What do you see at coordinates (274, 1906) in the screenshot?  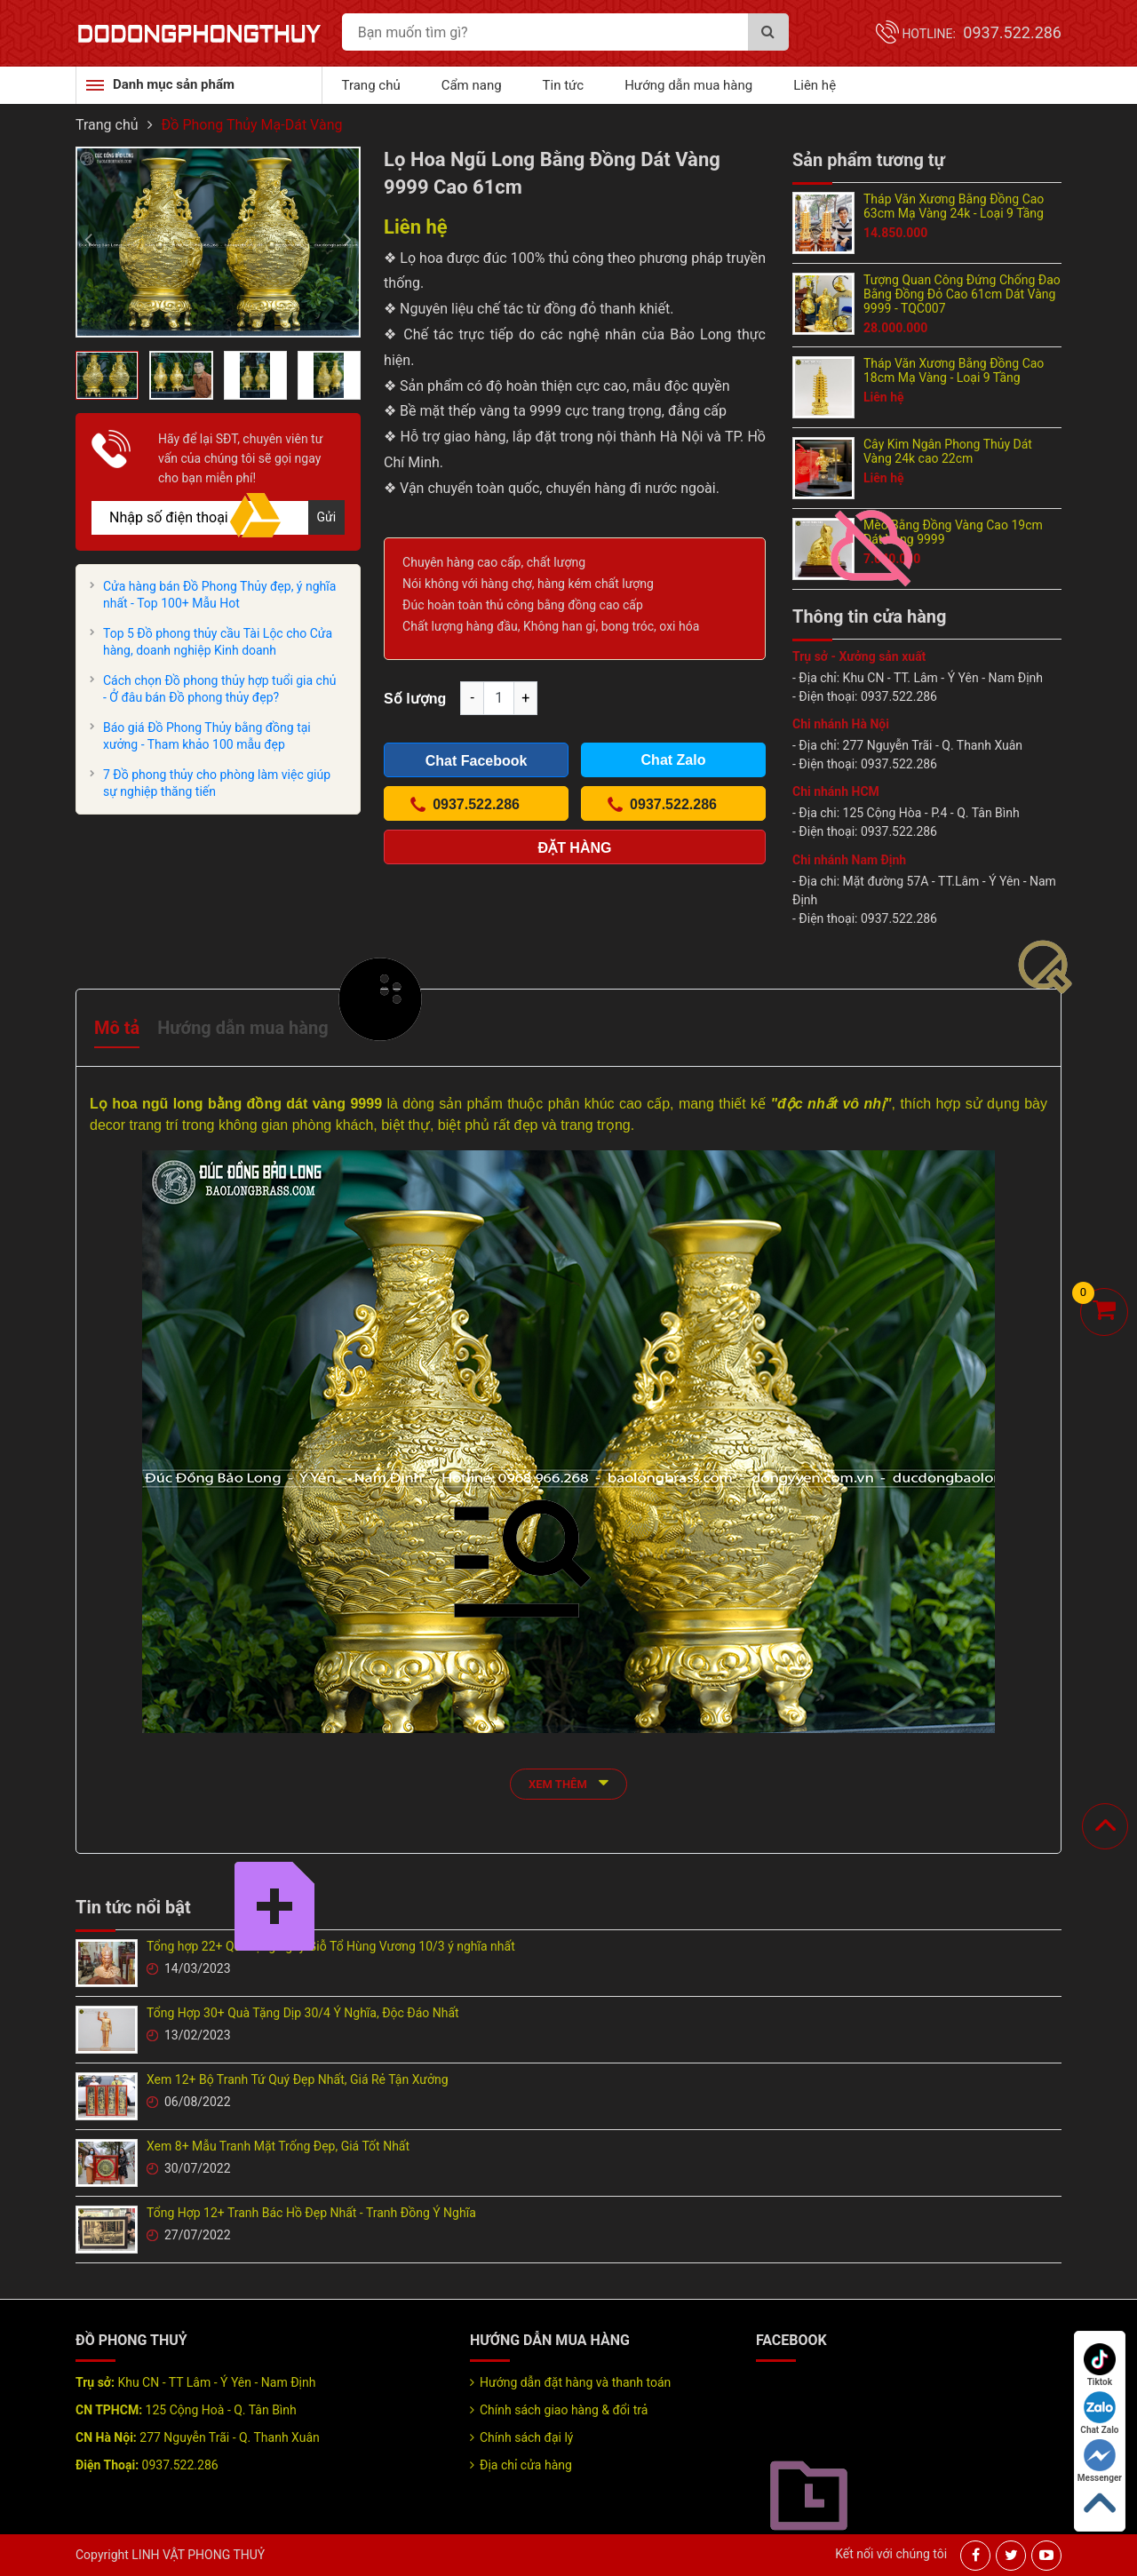 I see `create a new file` at bounding box center [274, 1906].